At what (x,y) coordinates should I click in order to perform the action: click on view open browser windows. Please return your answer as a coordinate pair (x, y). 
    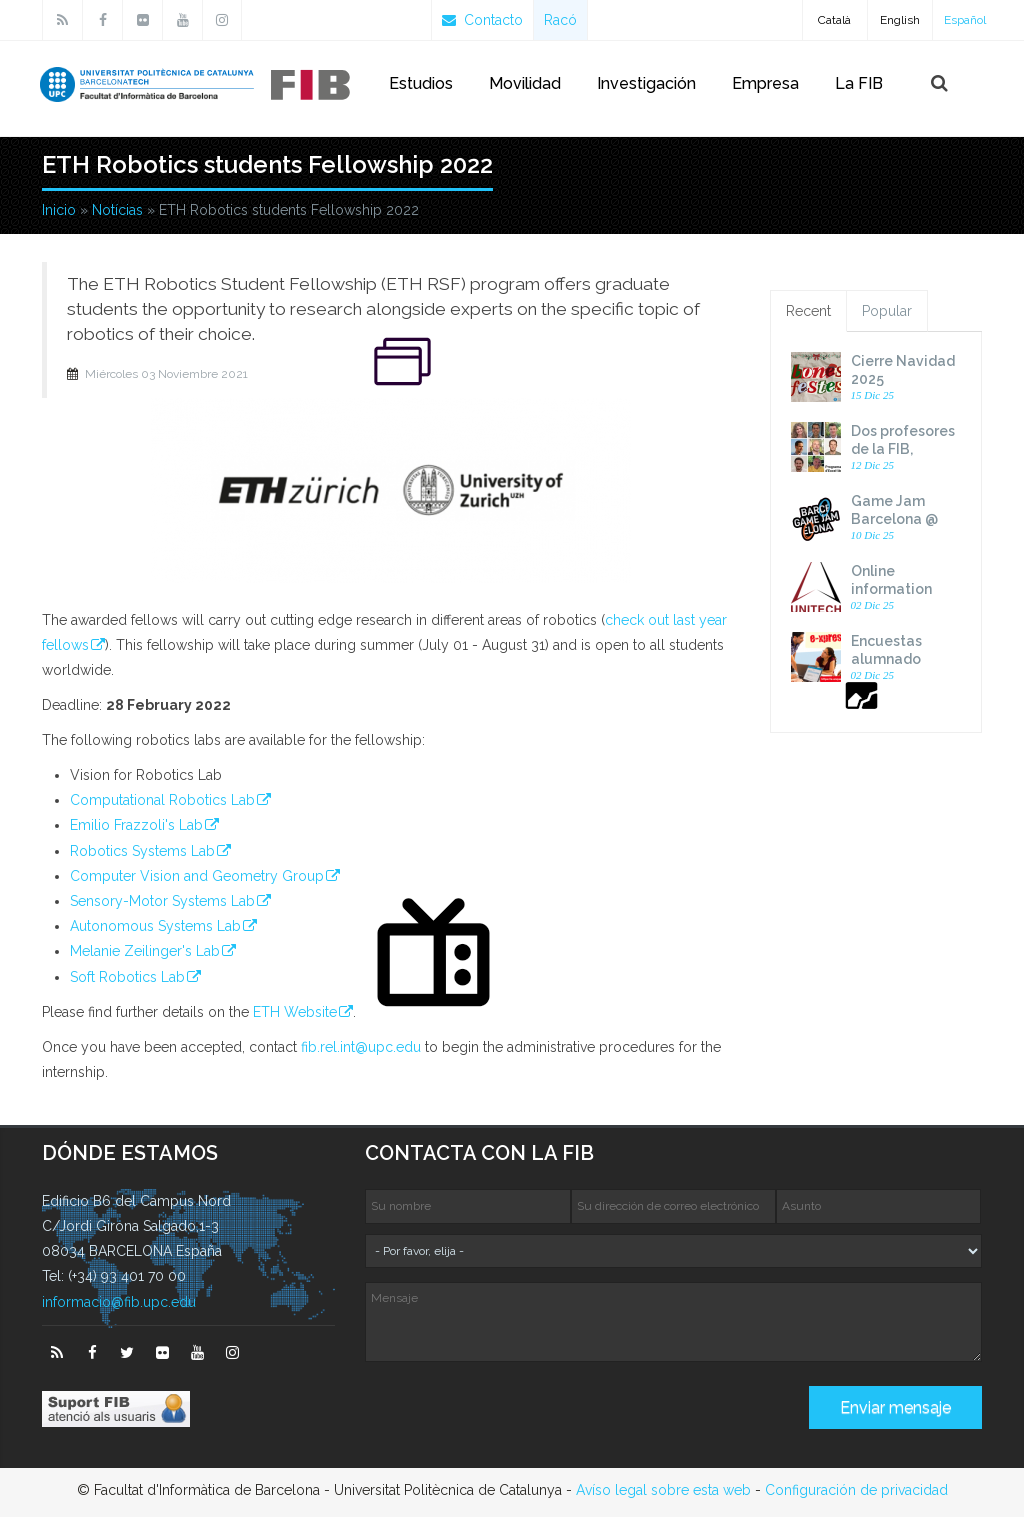
    Looking at the image, I should click on (402, 361).